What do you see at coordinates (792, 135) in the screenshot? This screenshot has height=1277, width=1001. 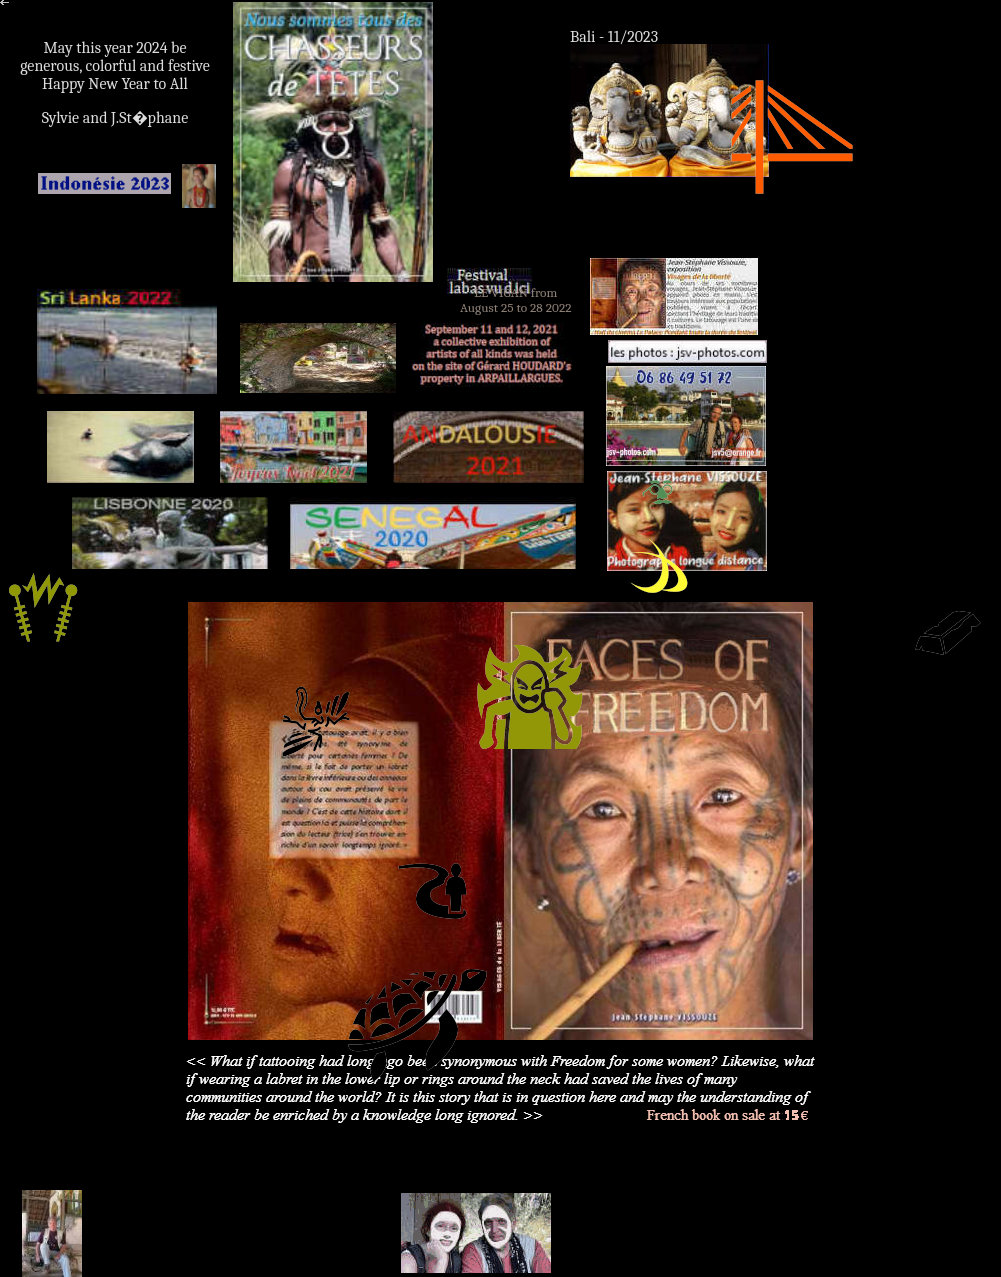 I see `view bridge or infrastructure locations` at bounding box center [792, 135].